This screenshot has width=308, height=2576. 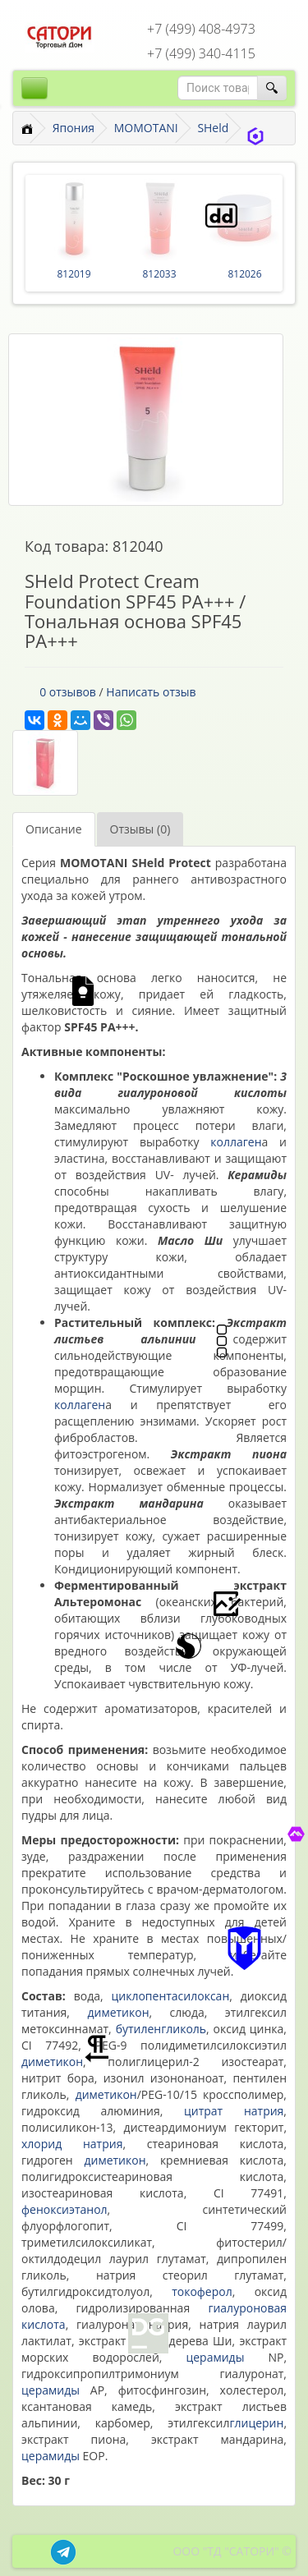 What do you see at coordinates (296, 1834) in the screenshot?
I see `Alpine Linux operating system logo` at bounding box center [296, 1834].